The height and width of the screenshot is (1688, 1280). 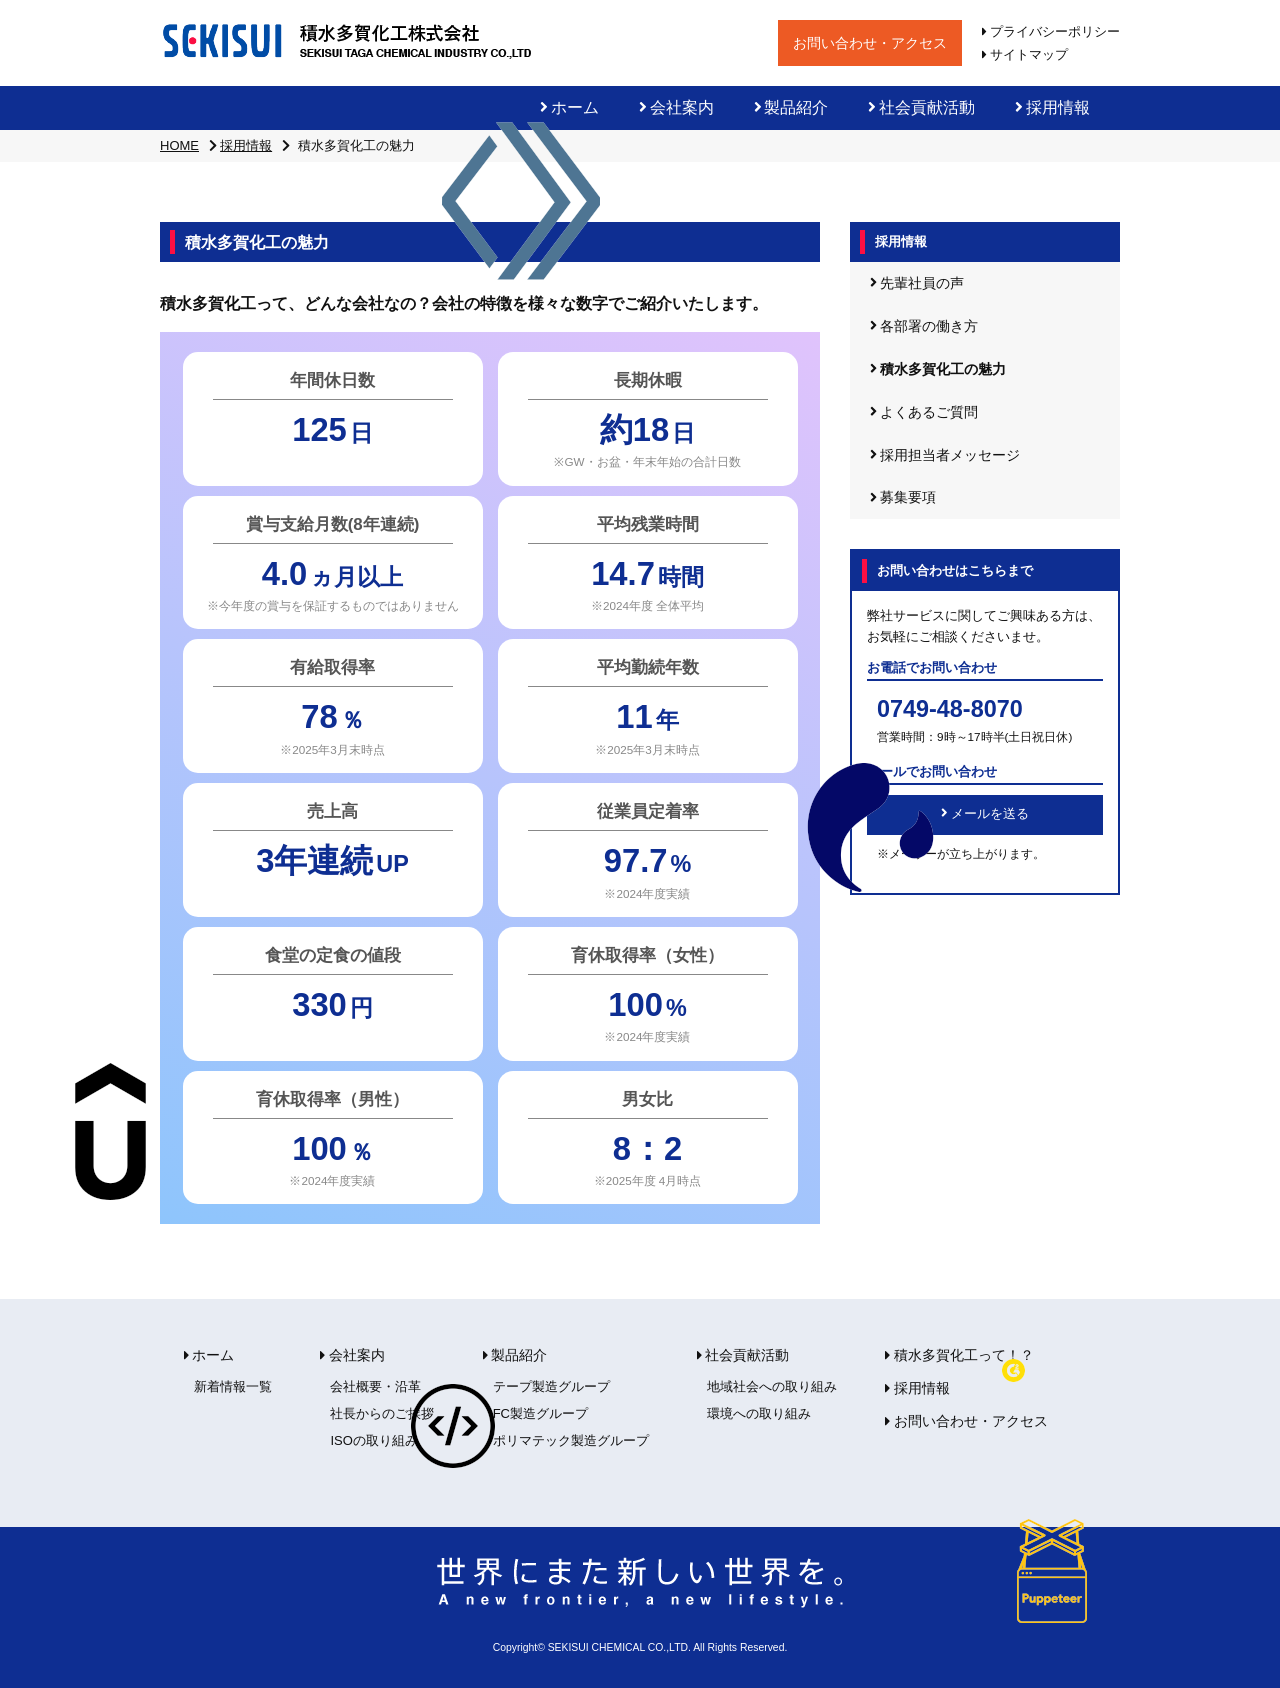 What do you see at coordinates (110, 1131) in the screenshot?
I see `open the udemy app` at bounding box center [110, 1131].